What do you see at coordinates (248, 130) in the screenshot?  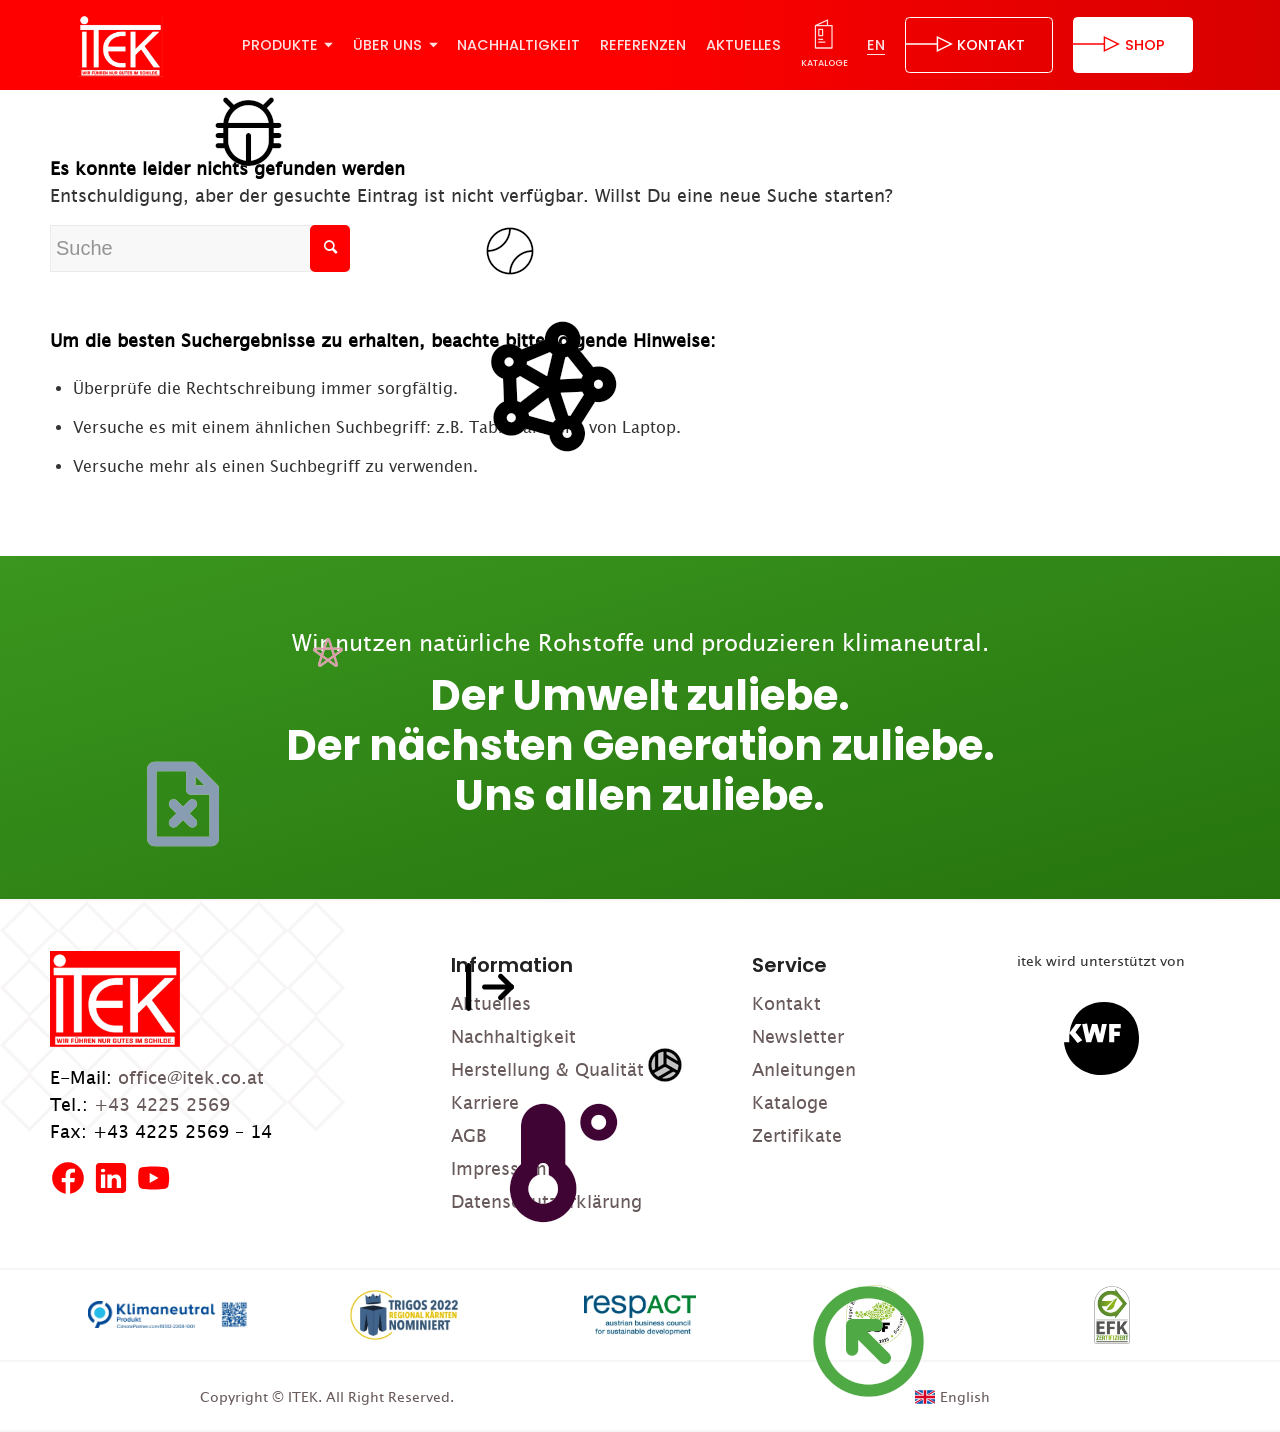 I see `report a bug or issue` at bounding box center [248, 130].